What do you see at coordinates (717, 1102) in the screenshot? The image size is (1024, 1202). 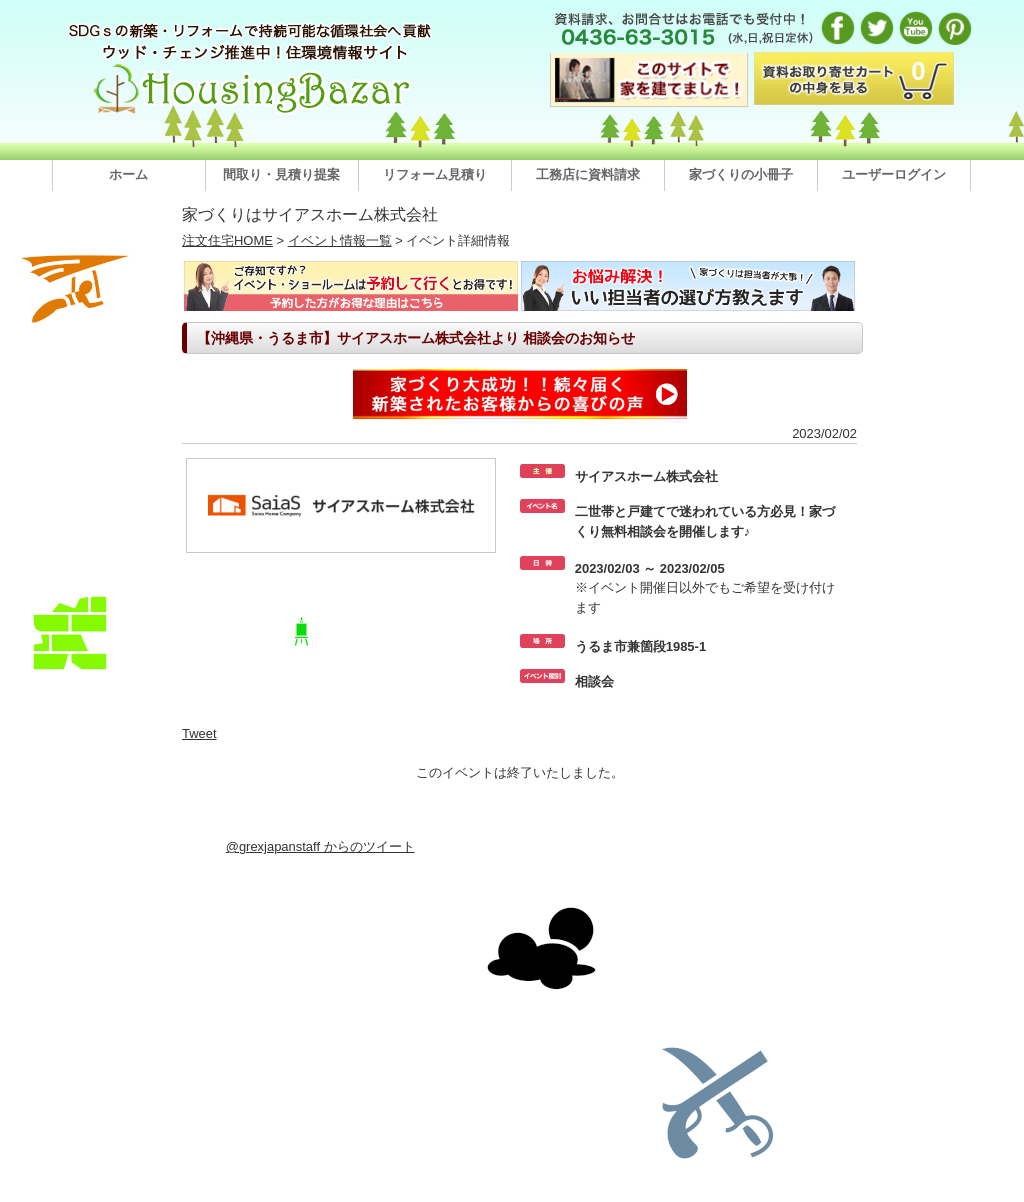 I see `access pirate or swashbuckler game mode` at bounding box center [717, 1102].